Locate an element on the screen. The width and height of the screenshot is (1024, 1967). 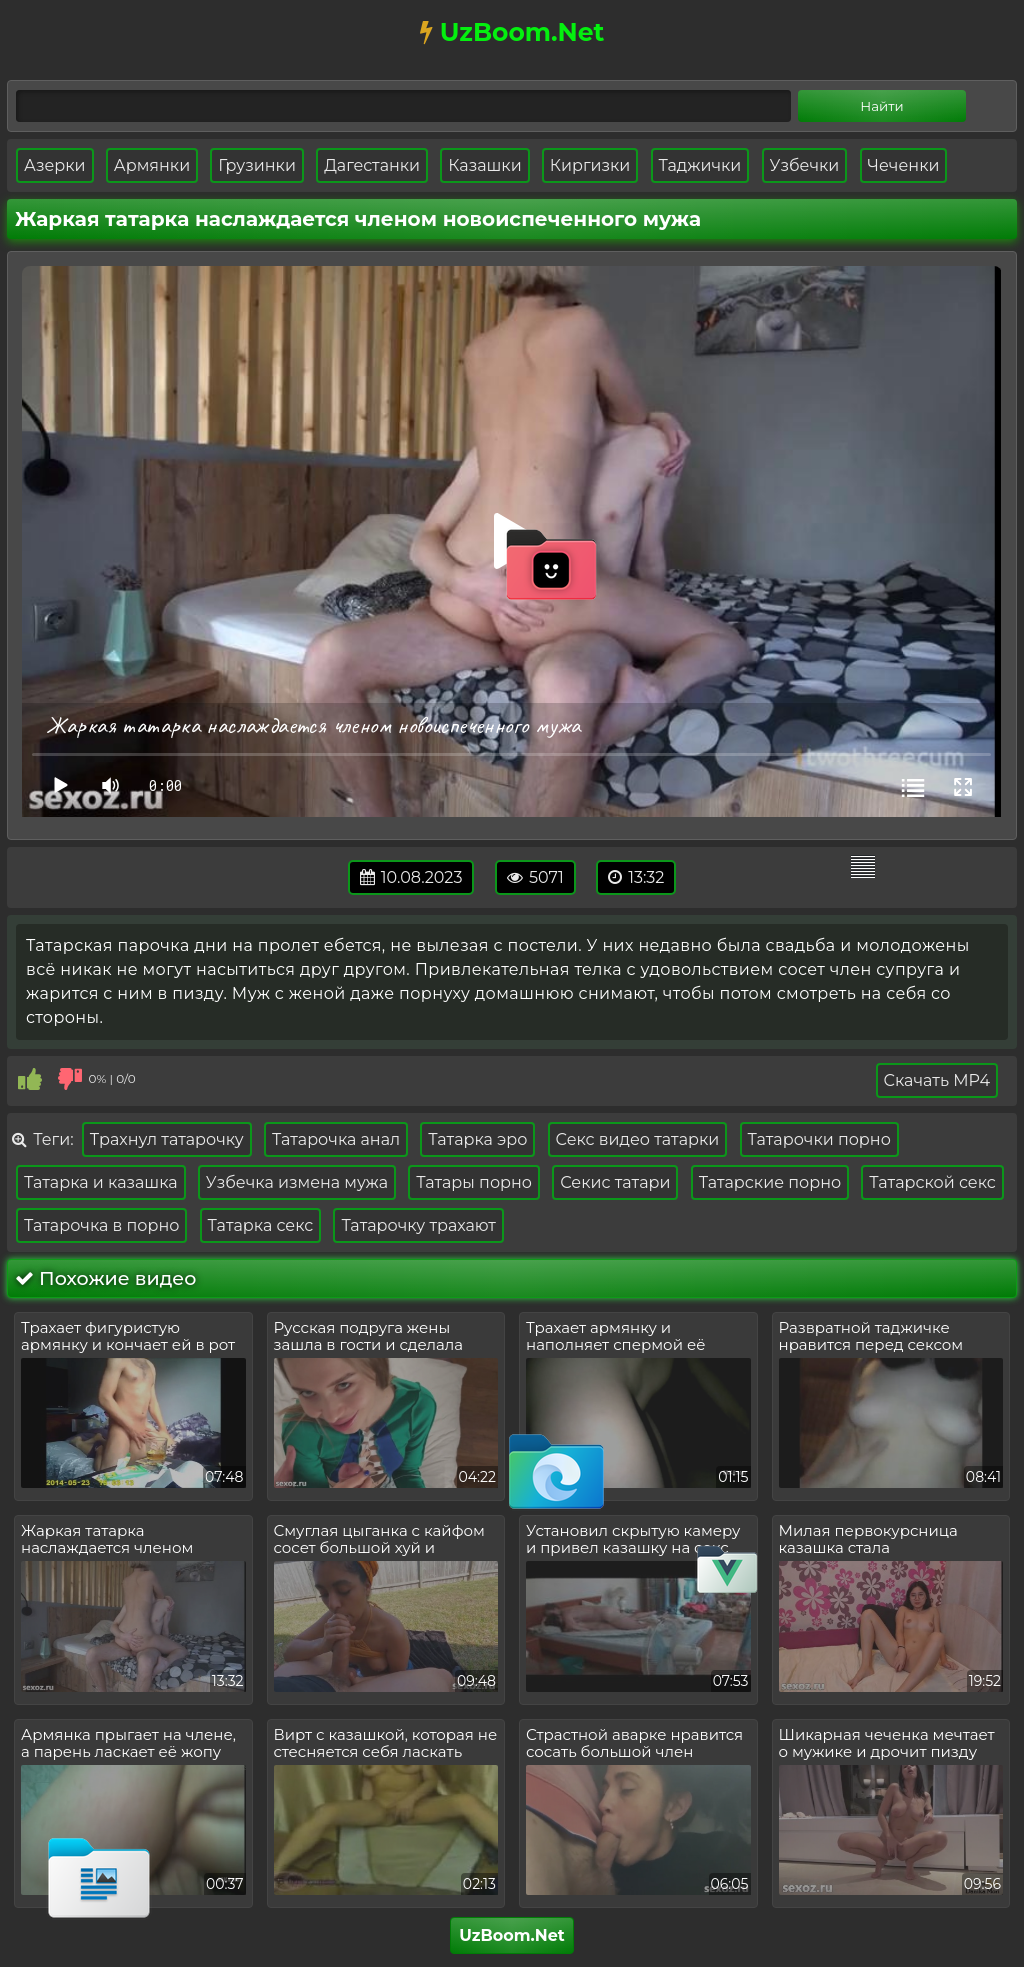
open folder containing Microsoft Edge browser files is located at coordinates (556, 1474).